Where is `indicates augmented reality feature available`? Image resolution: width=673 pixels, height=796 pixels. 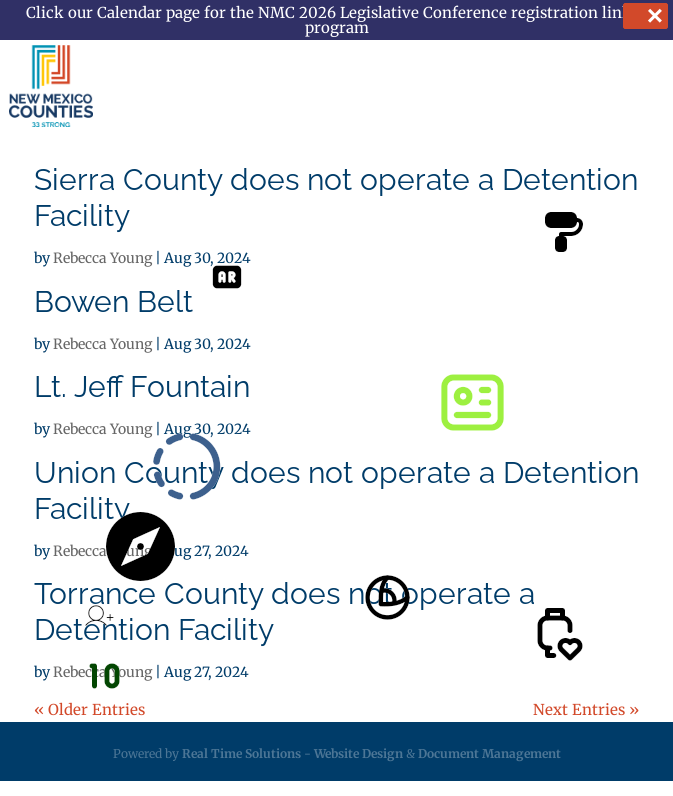
indicates augmented reality feature available is located at coordinates (227, 277).